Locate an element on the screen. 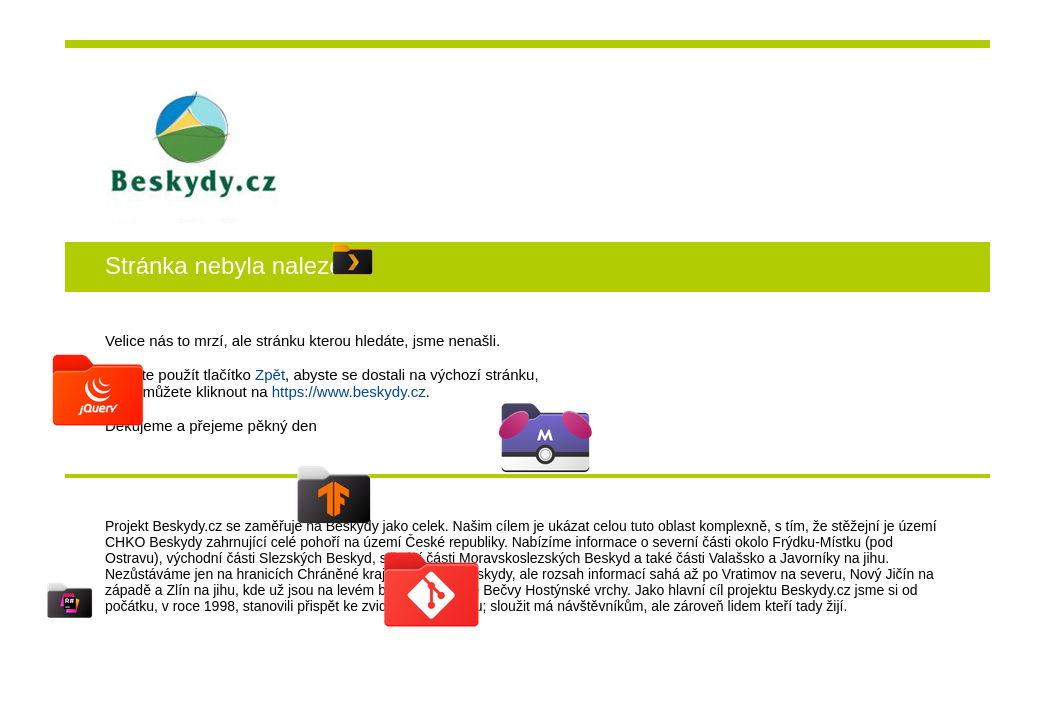  open git repository folder is located at coordinates (431, 592).